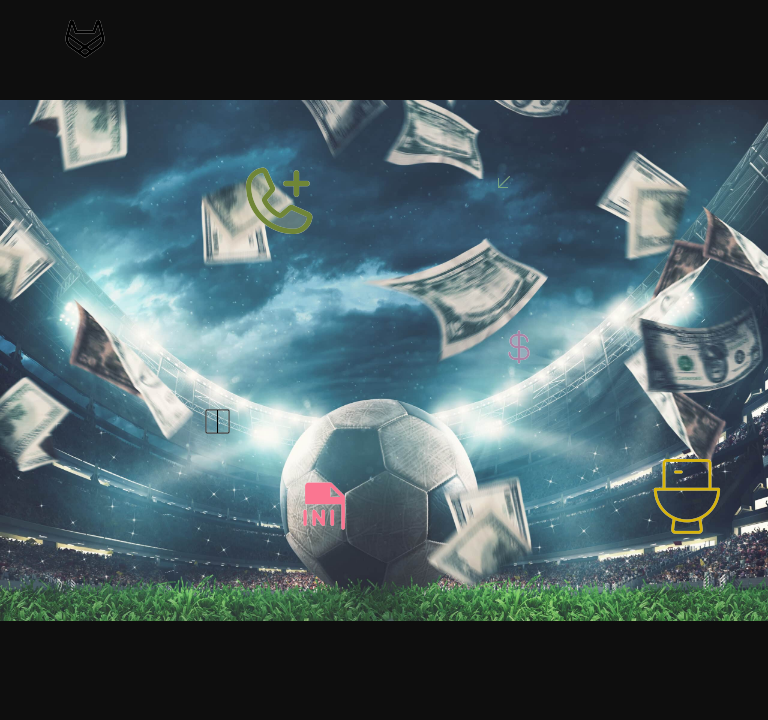 This screenshot has width=768, height=720. What do you see at coordinates (325, 506) in the screenshot?
I see `view or open an INI configuration file` at bounding box center [325, 506].